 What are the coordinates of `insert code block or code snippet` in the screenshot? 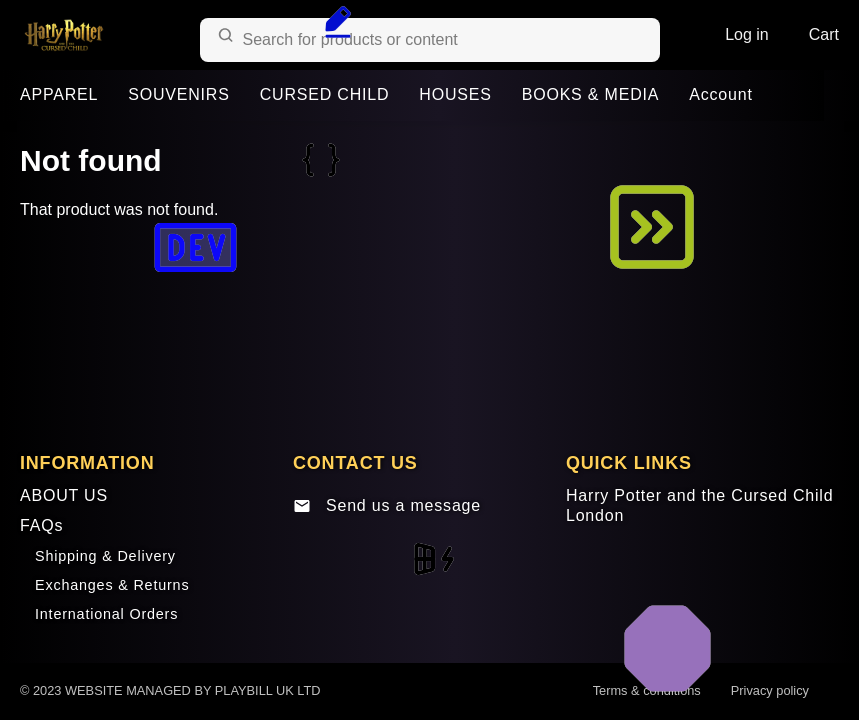 It's located at (321, 160).